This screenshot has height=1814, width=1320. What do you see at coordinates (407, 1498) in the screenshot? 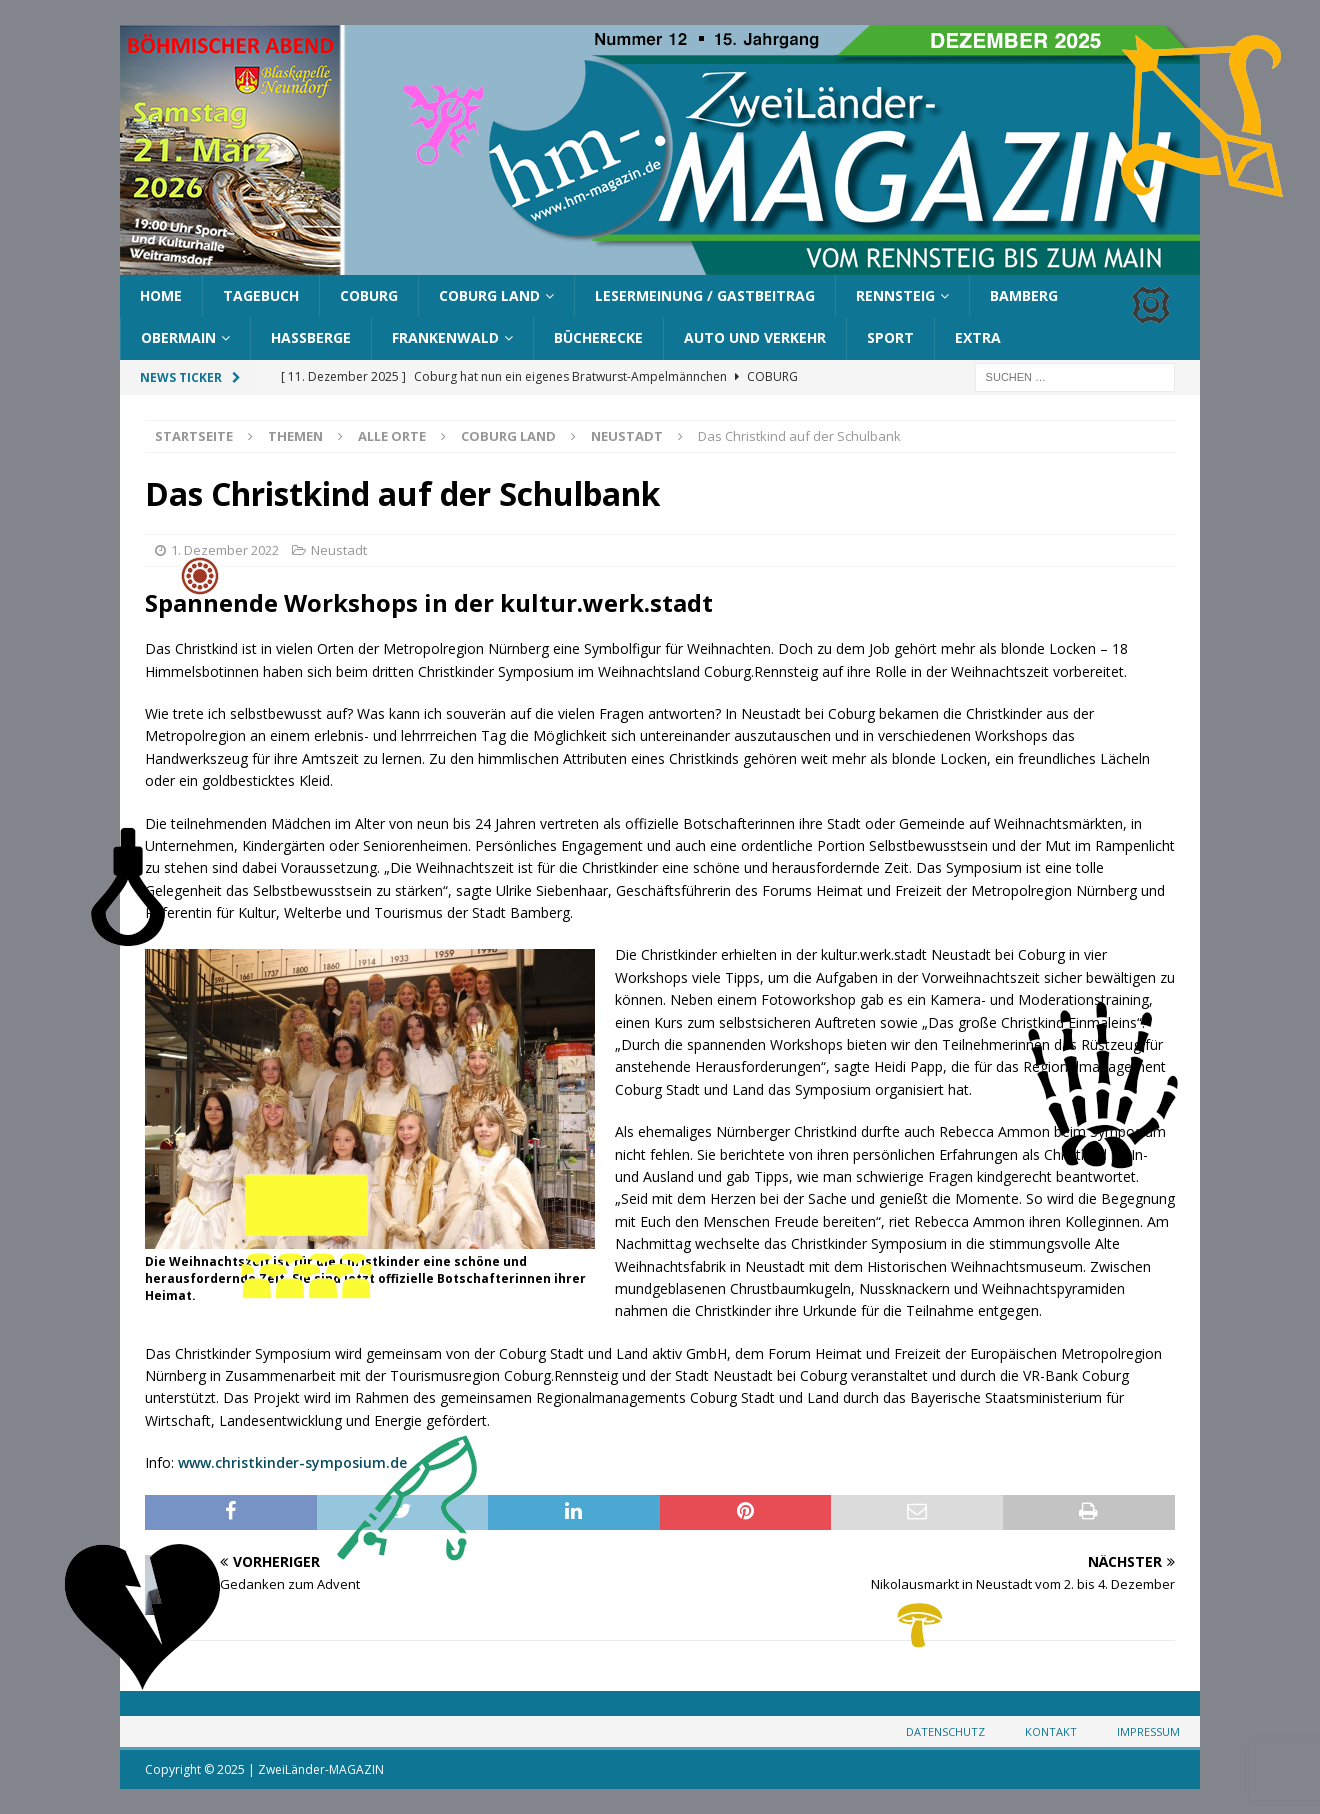
I see `access fishing mini-game or activity` at bounding box center [407, 1498].